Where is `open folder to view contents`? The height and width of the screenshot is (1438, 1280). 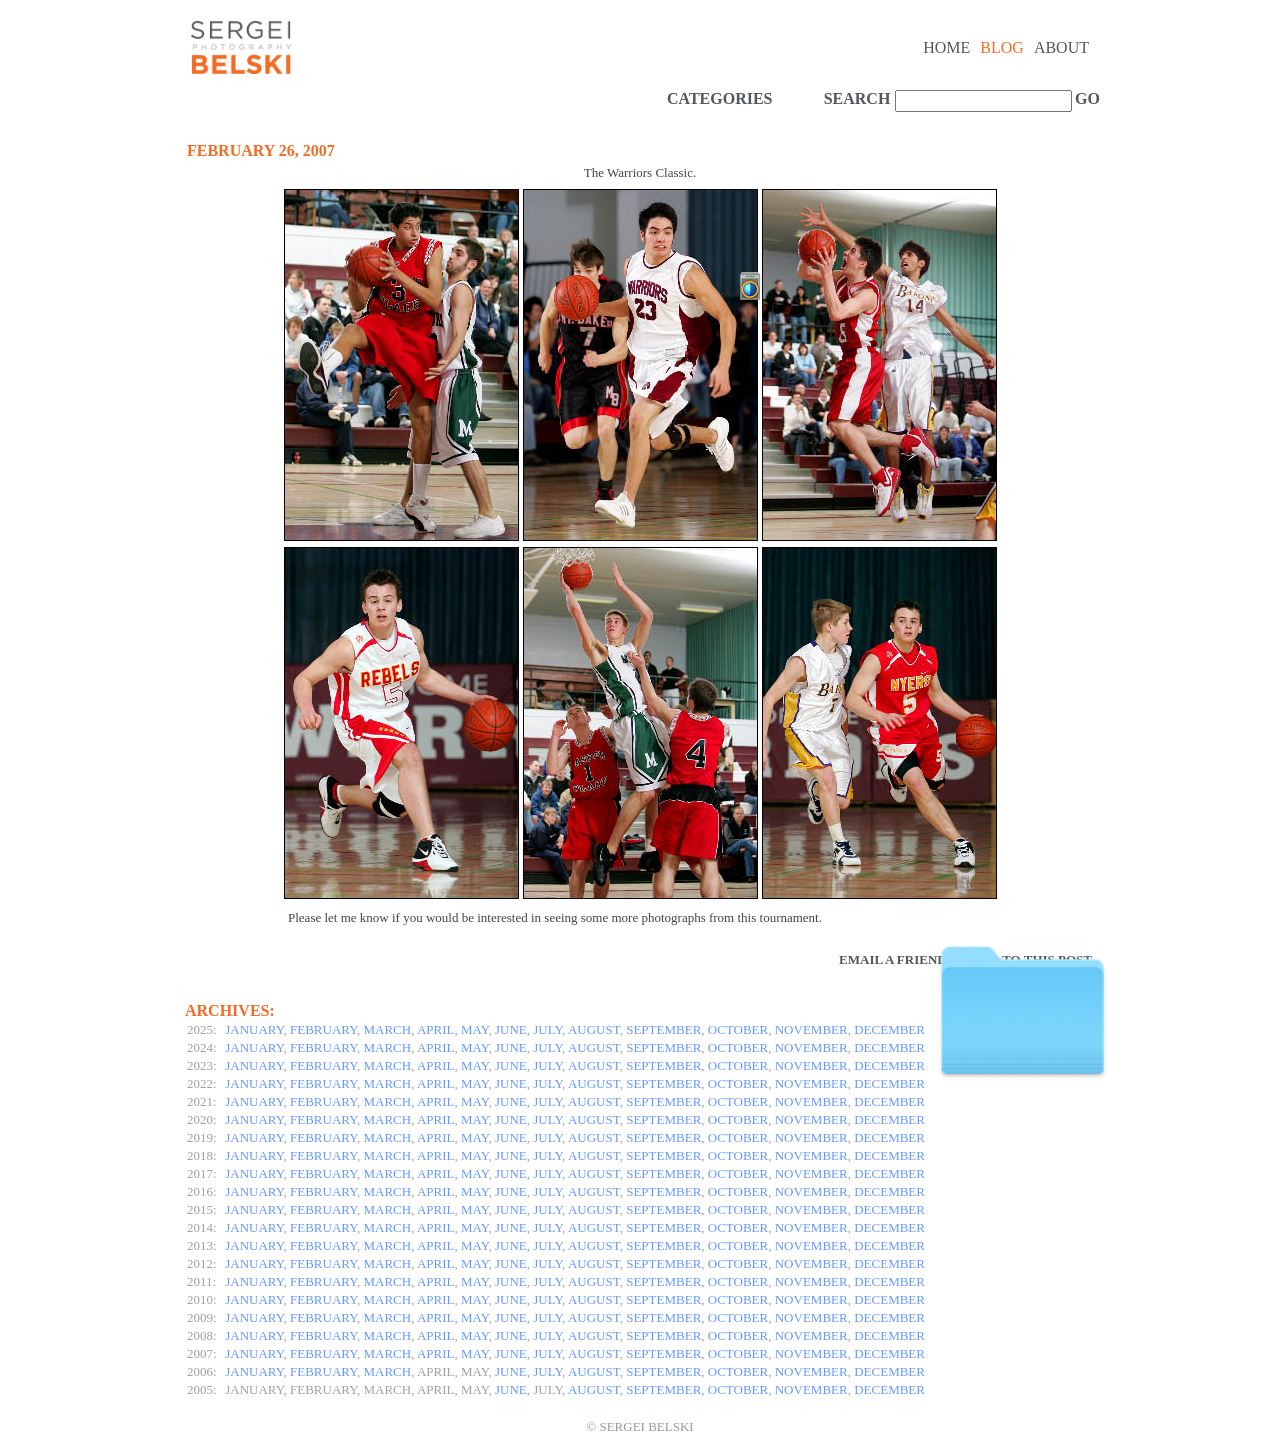 open folder to view contents is located at coordinates (1022, 1010).